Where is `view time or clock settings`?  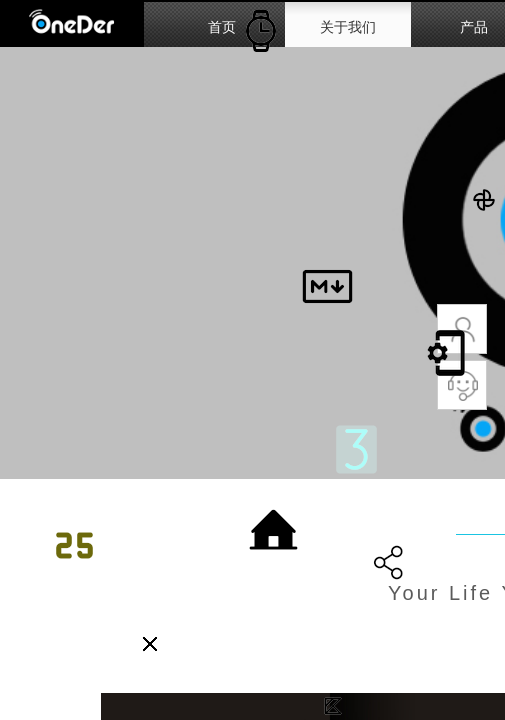 view time or clock settings is located at coordinates (261, 31).